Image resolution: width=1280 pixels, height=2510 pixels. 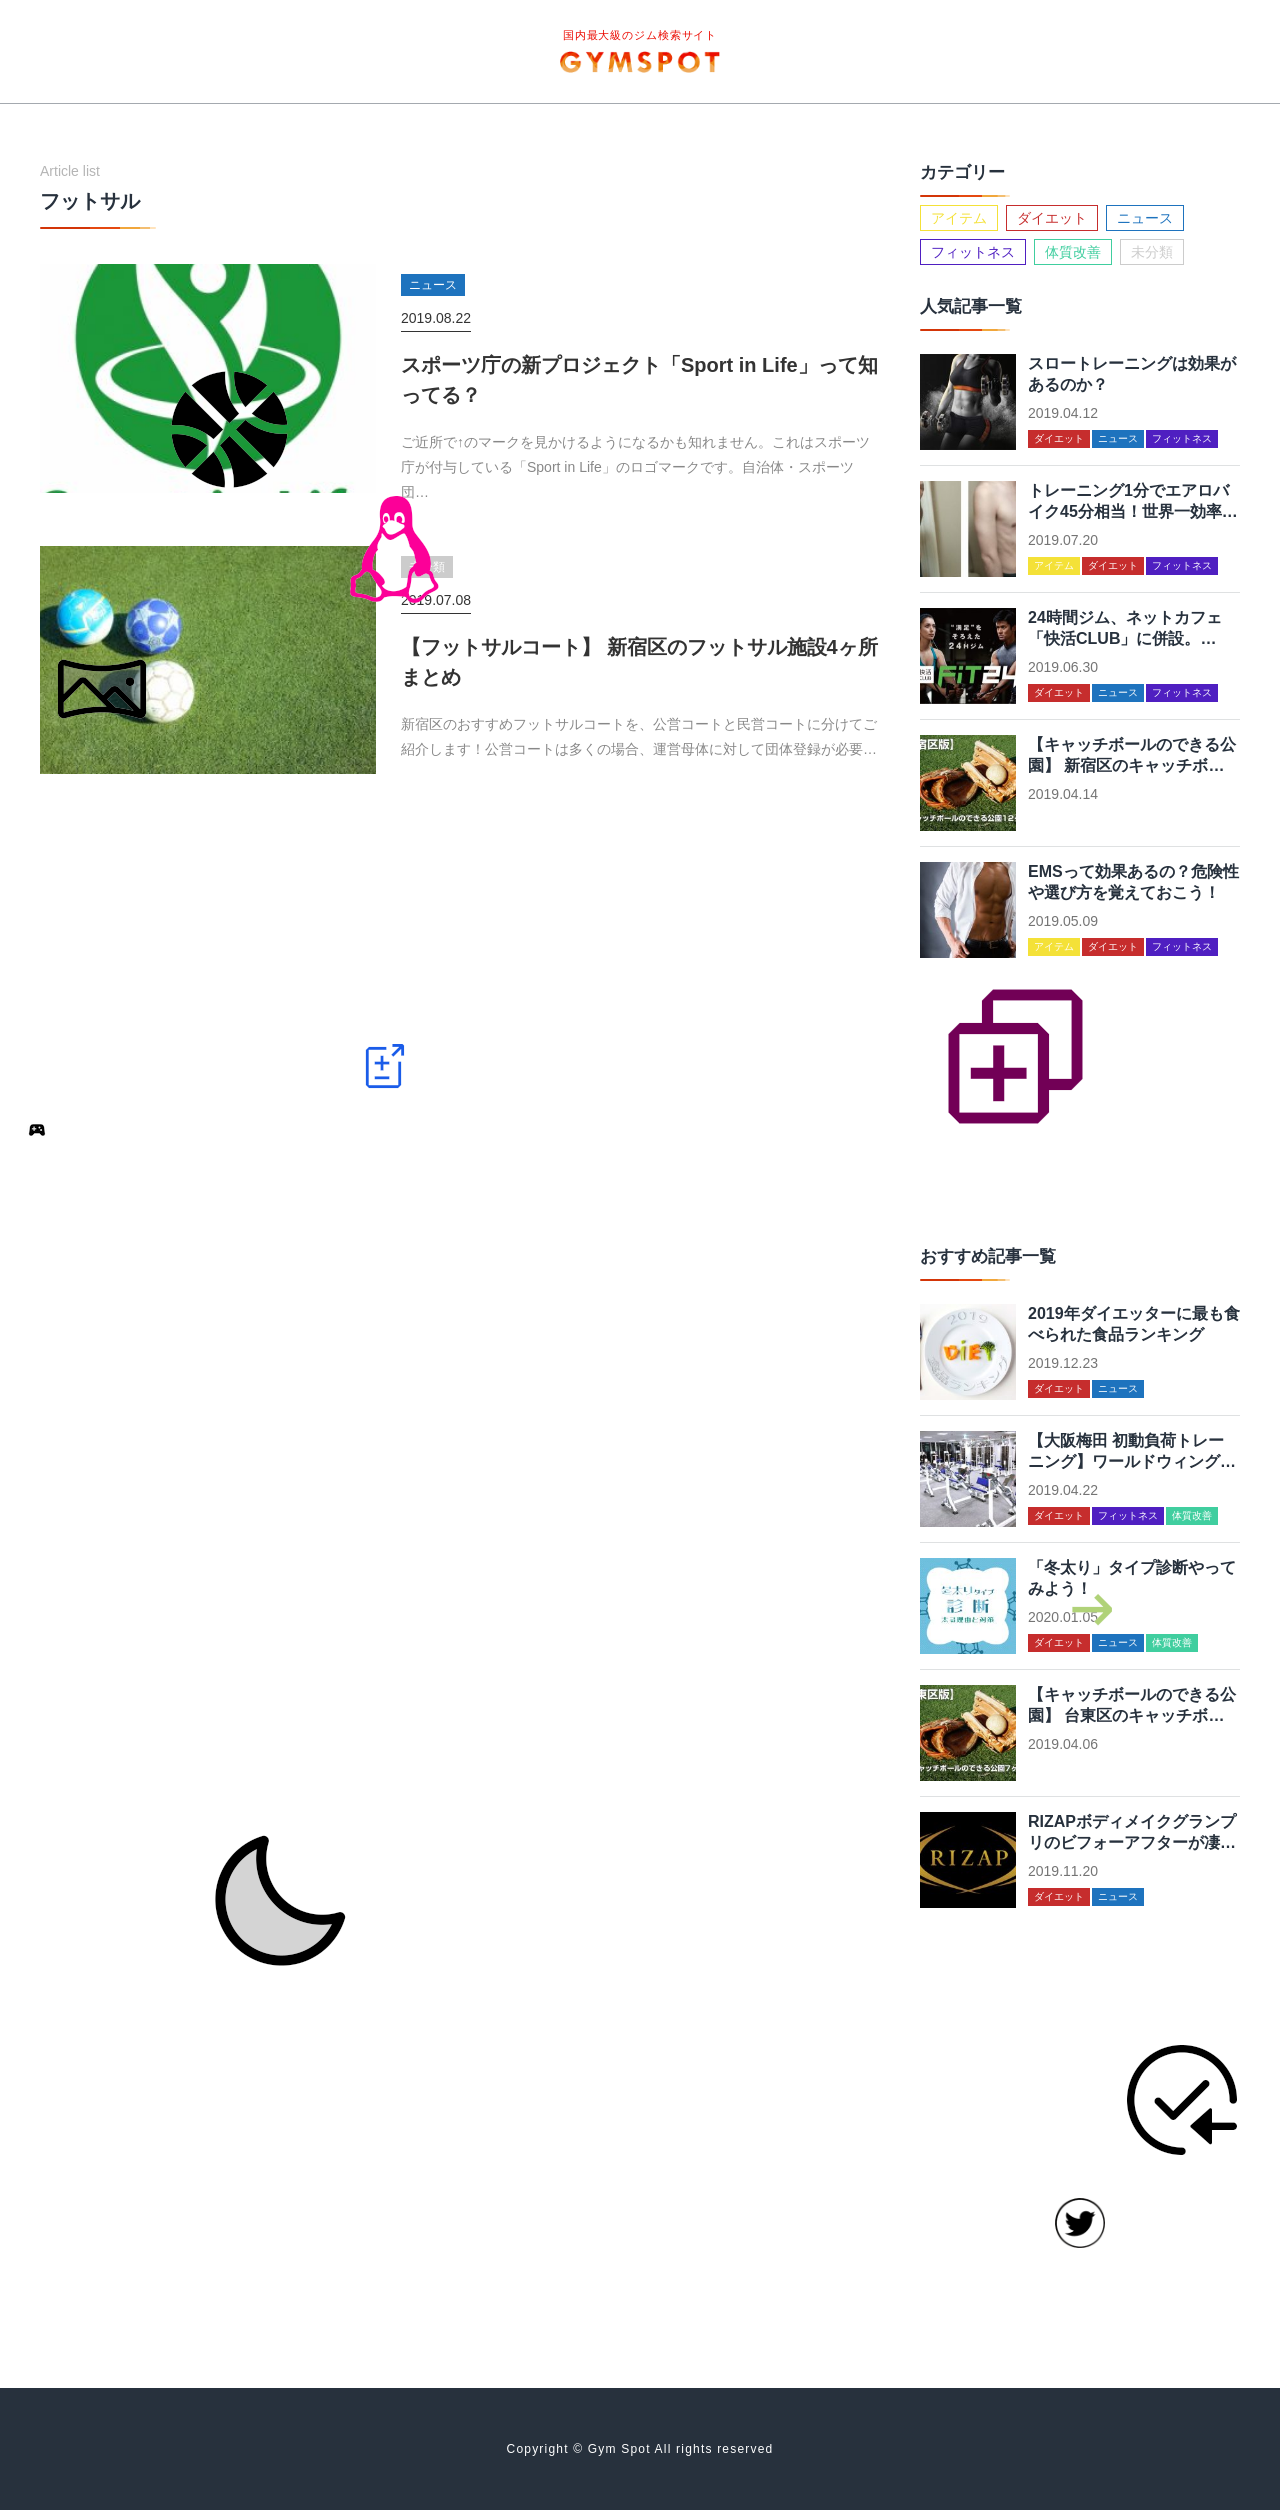 I want to click on go to active editing session, so click(x=383, y=1067).